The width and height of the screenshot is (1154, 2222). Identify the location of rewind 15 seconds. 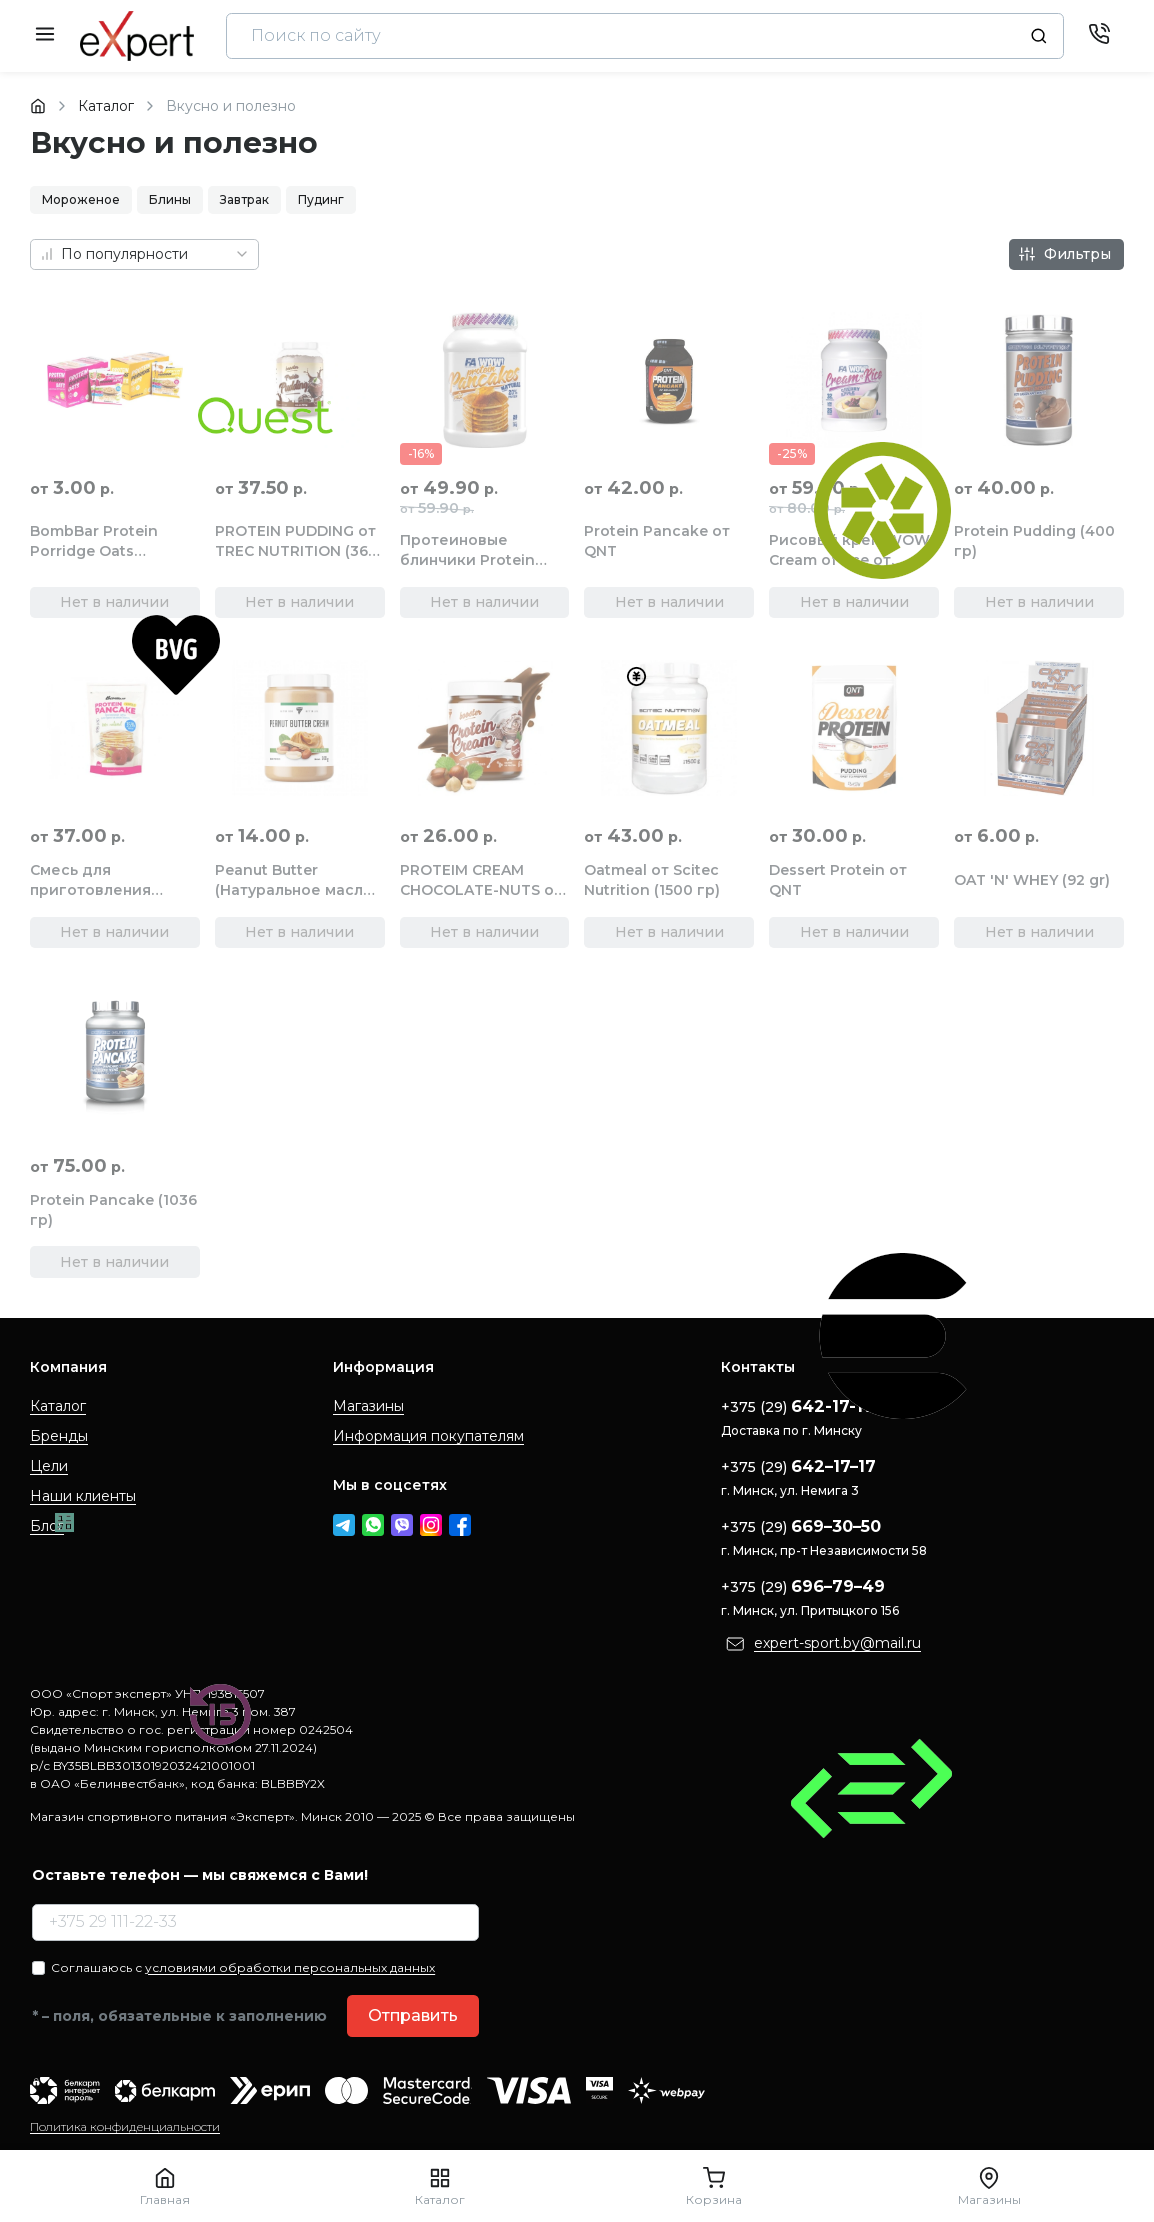
(220, 1714).